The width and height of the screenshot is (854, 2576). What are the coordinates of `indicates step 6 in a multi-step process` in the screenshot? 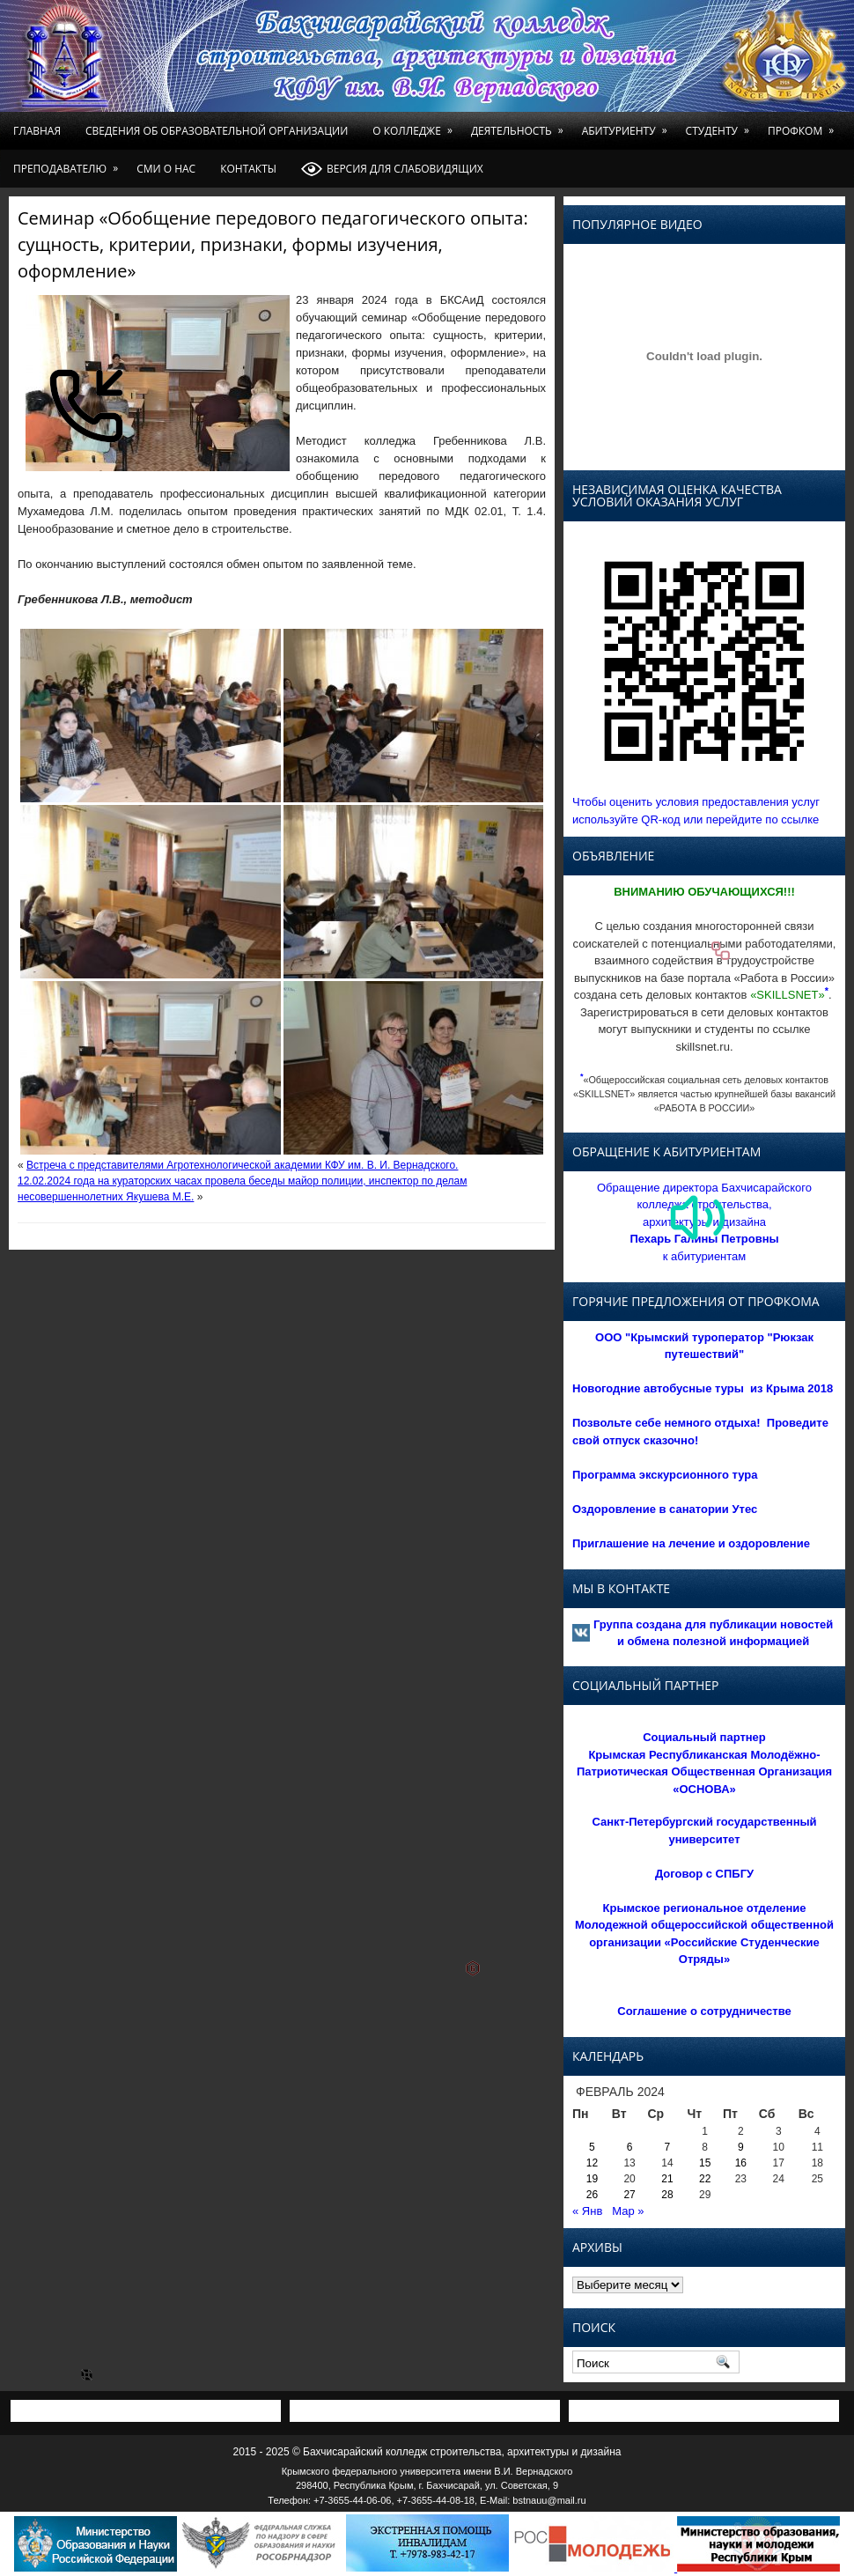 It's located at (473, 1968).